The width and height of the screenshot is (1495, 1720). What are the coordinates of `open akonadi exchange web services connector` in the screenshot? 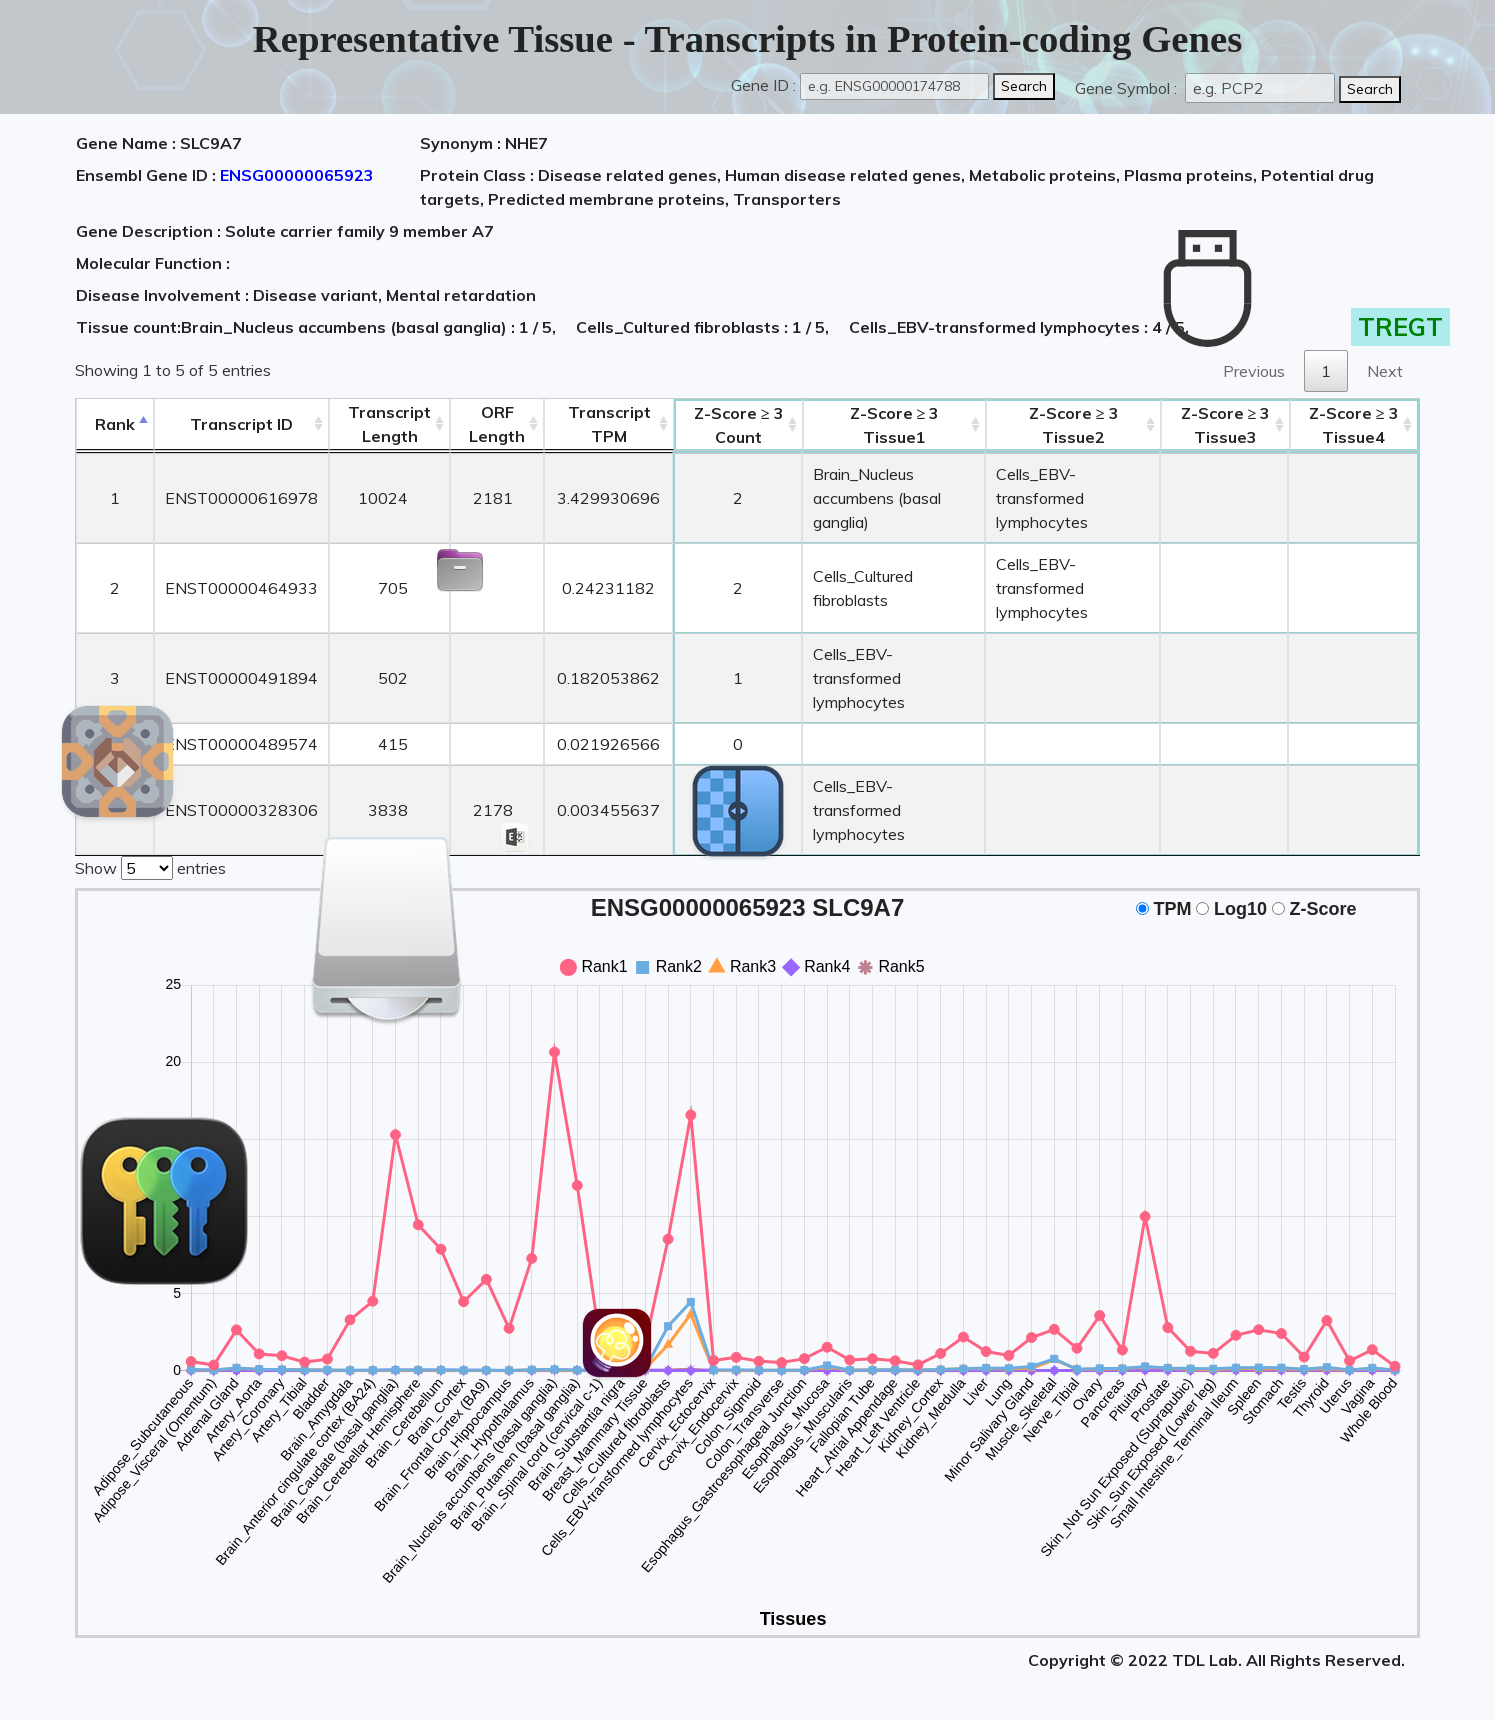 It's located at (515, 837).